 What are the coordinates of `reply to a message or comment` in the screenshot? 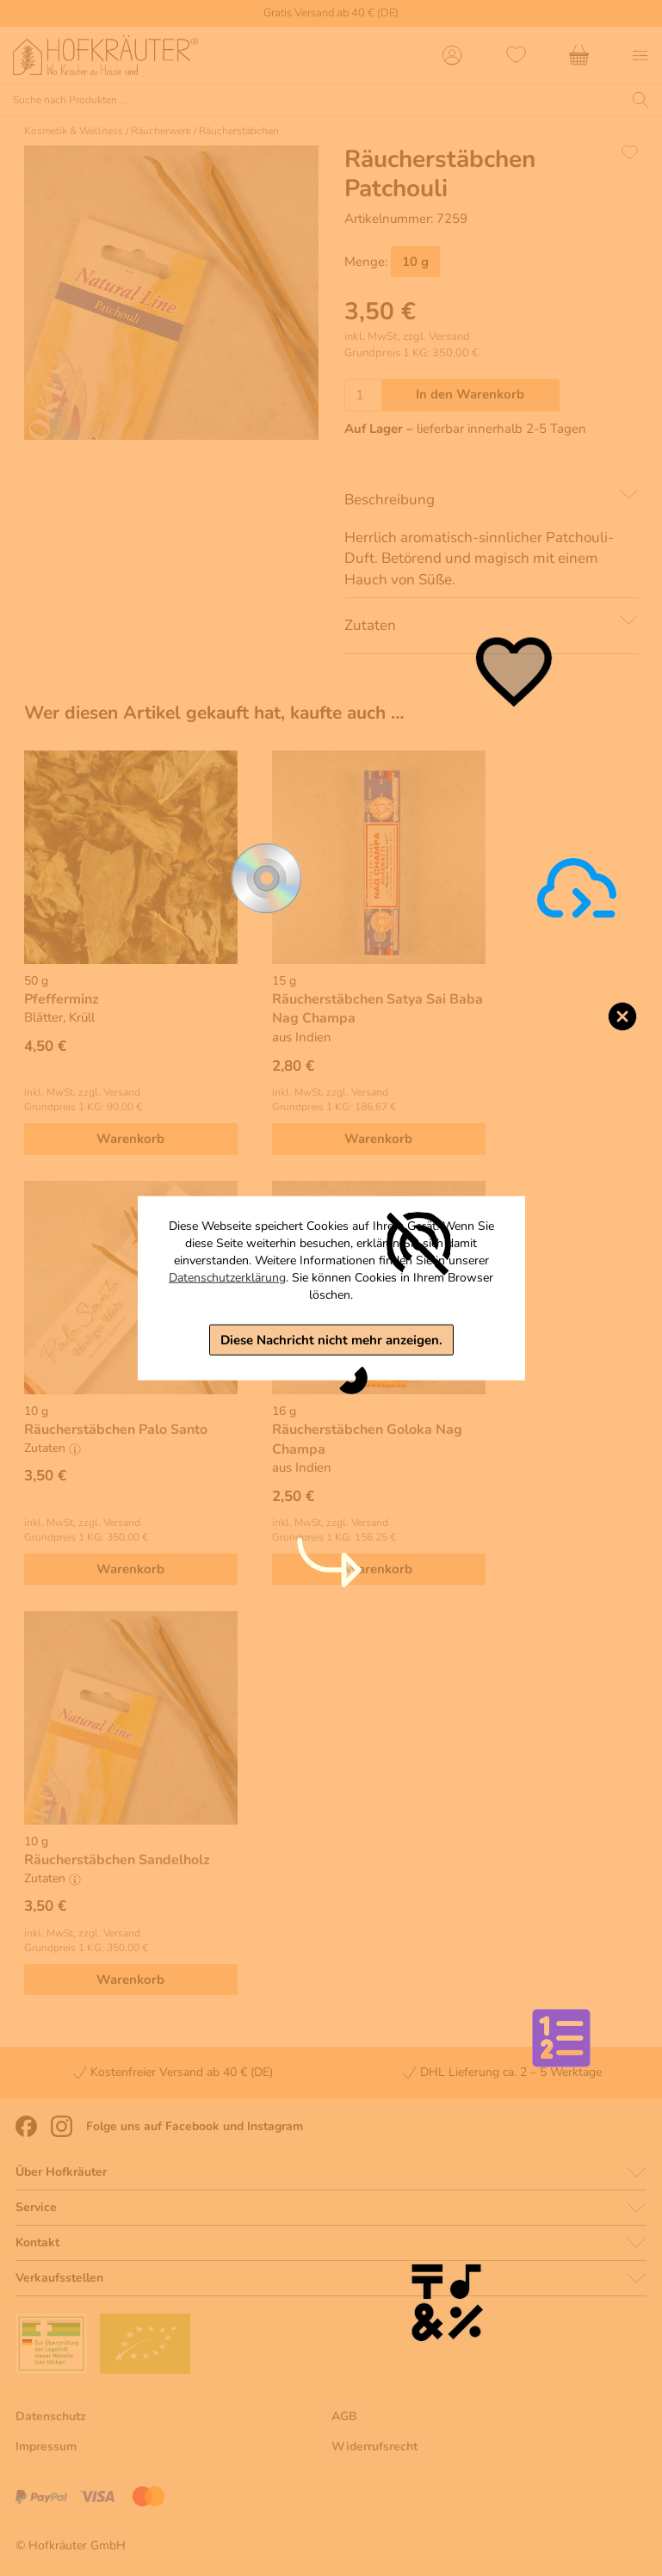 It's located at (329, 1562).